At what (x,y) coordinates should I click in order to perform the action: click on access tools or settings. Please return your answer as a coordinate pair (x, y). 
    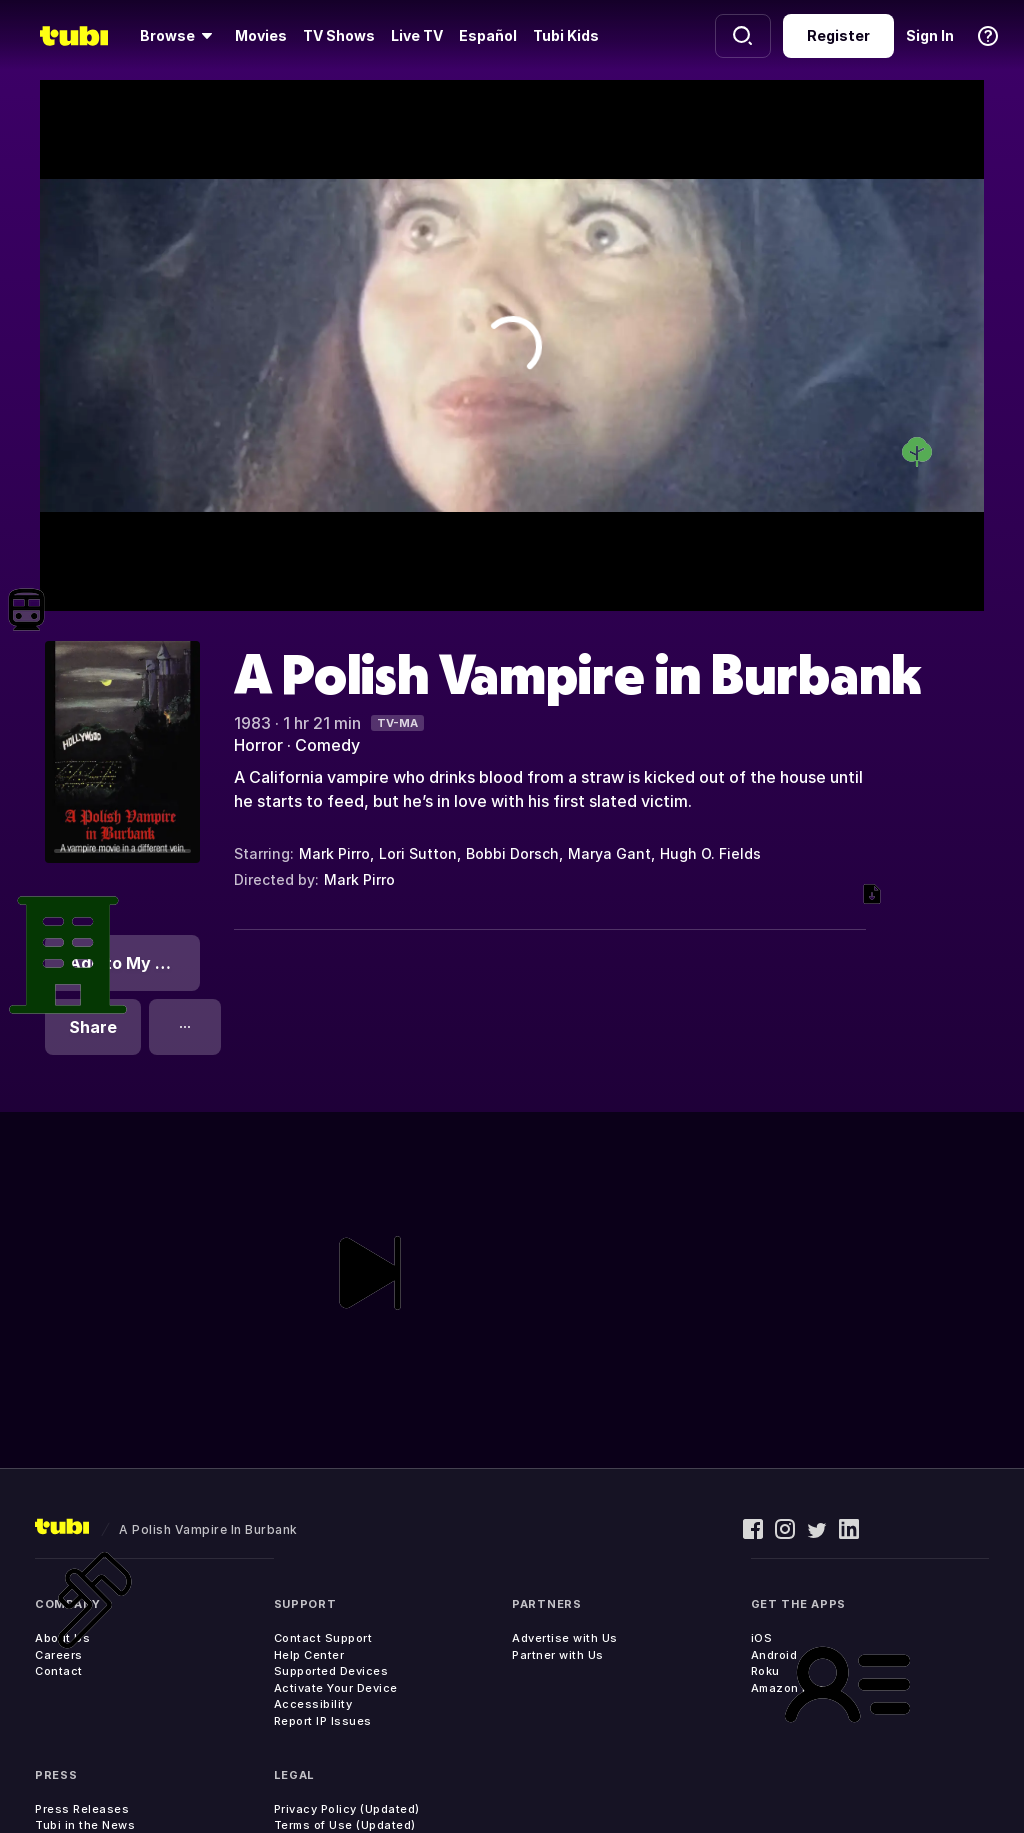
    Looking at the image, I should click on (90, 1600).